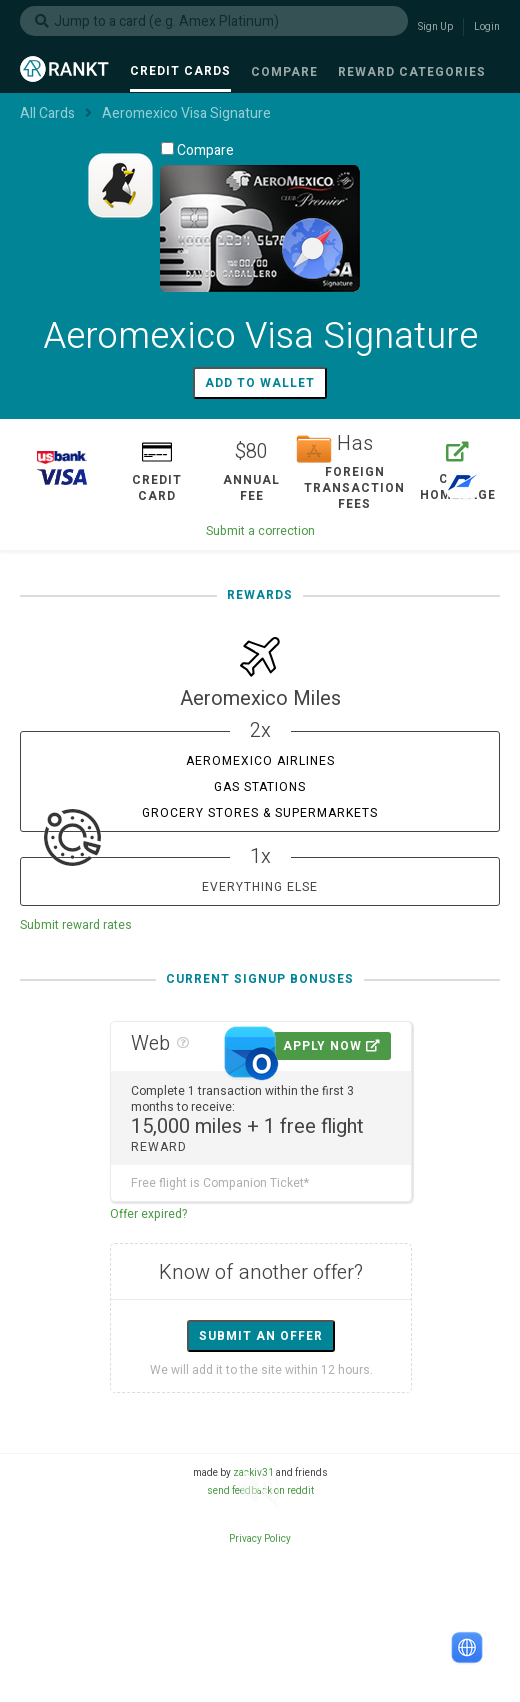  I want to click on open BitTorrent app settings, so click(467, 1648).